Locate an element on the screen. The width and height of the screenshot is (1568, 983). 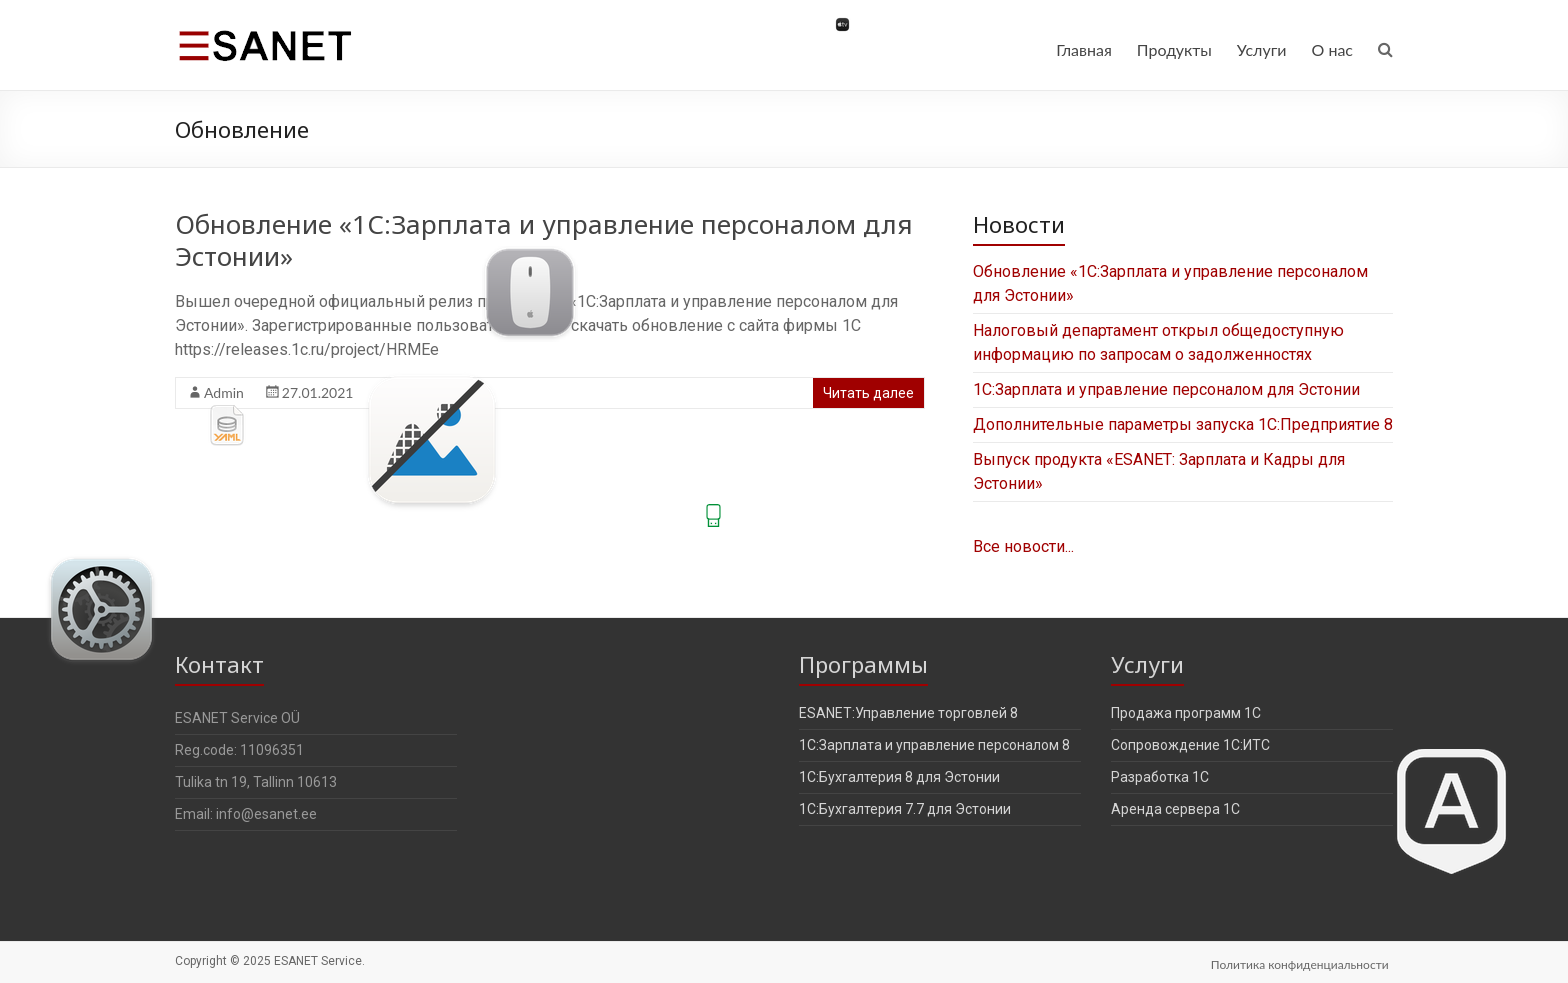
indicates caps lock is currently enabled is located at coordinates (1451, 811).